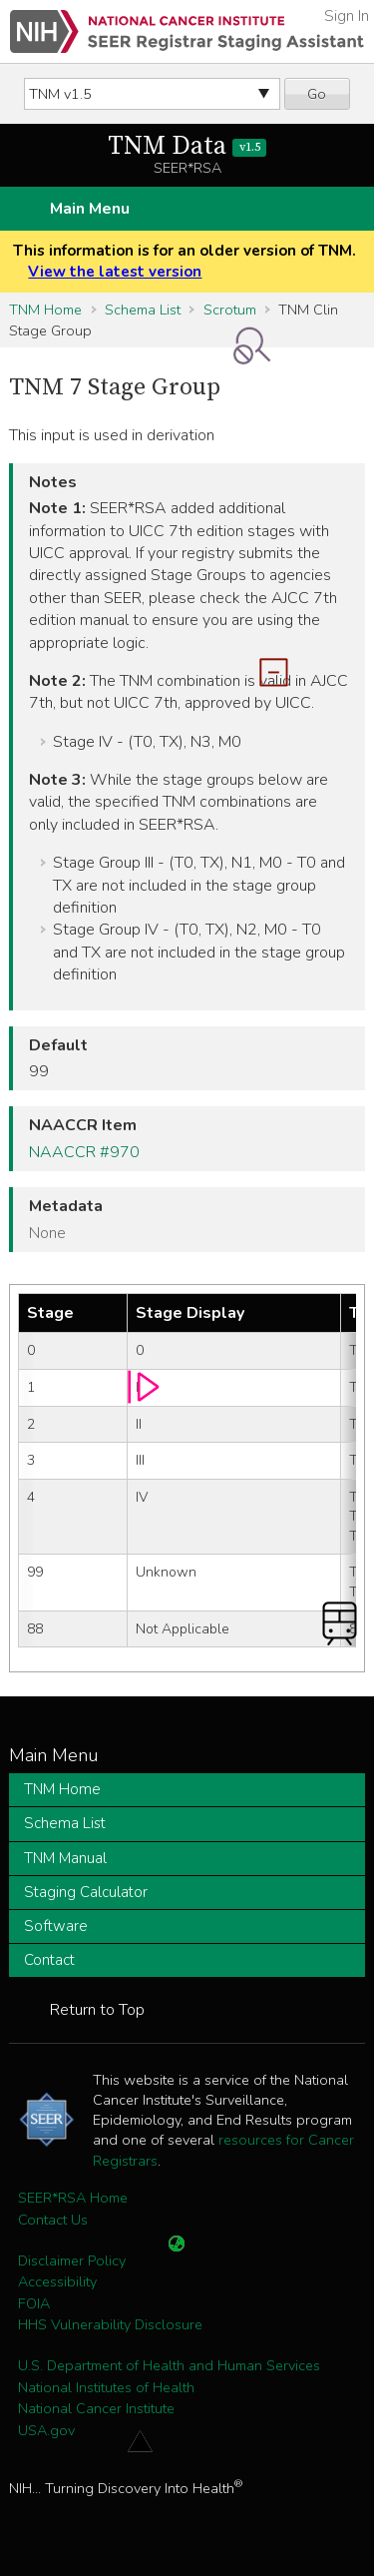  I want to click on access train schedules or rail transit options, so click(339, 1621).